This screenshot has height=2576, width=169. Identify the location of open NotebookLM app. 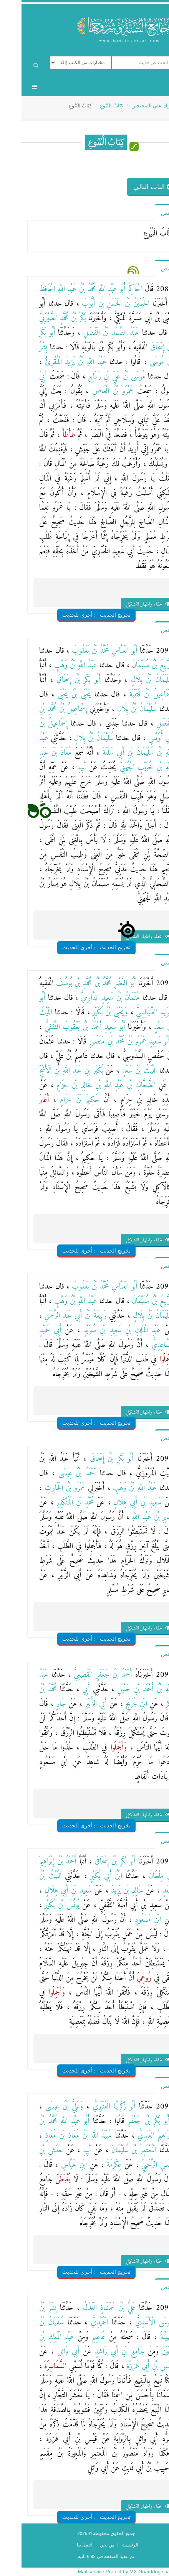
(133, 270).